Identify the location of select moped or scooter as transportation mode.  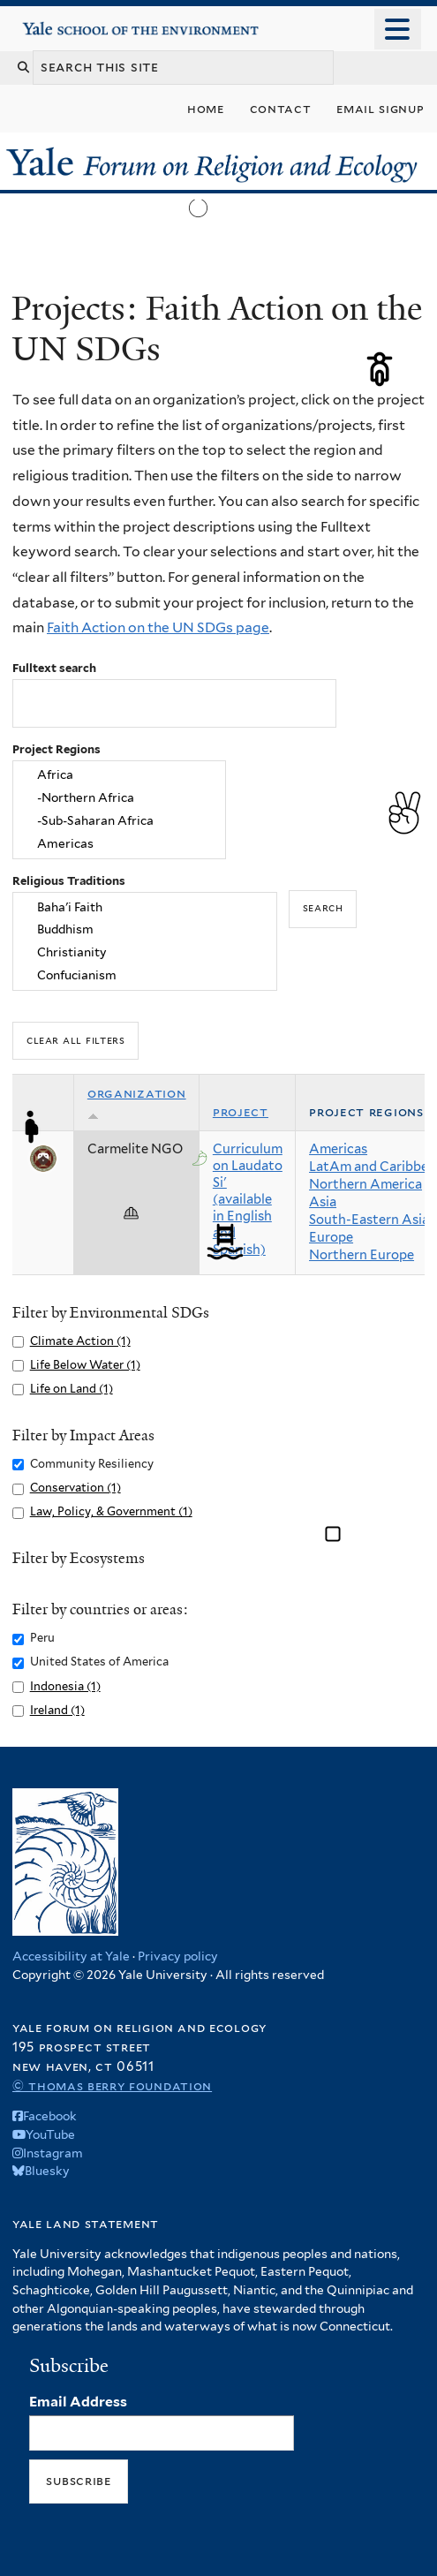
(380, 369).